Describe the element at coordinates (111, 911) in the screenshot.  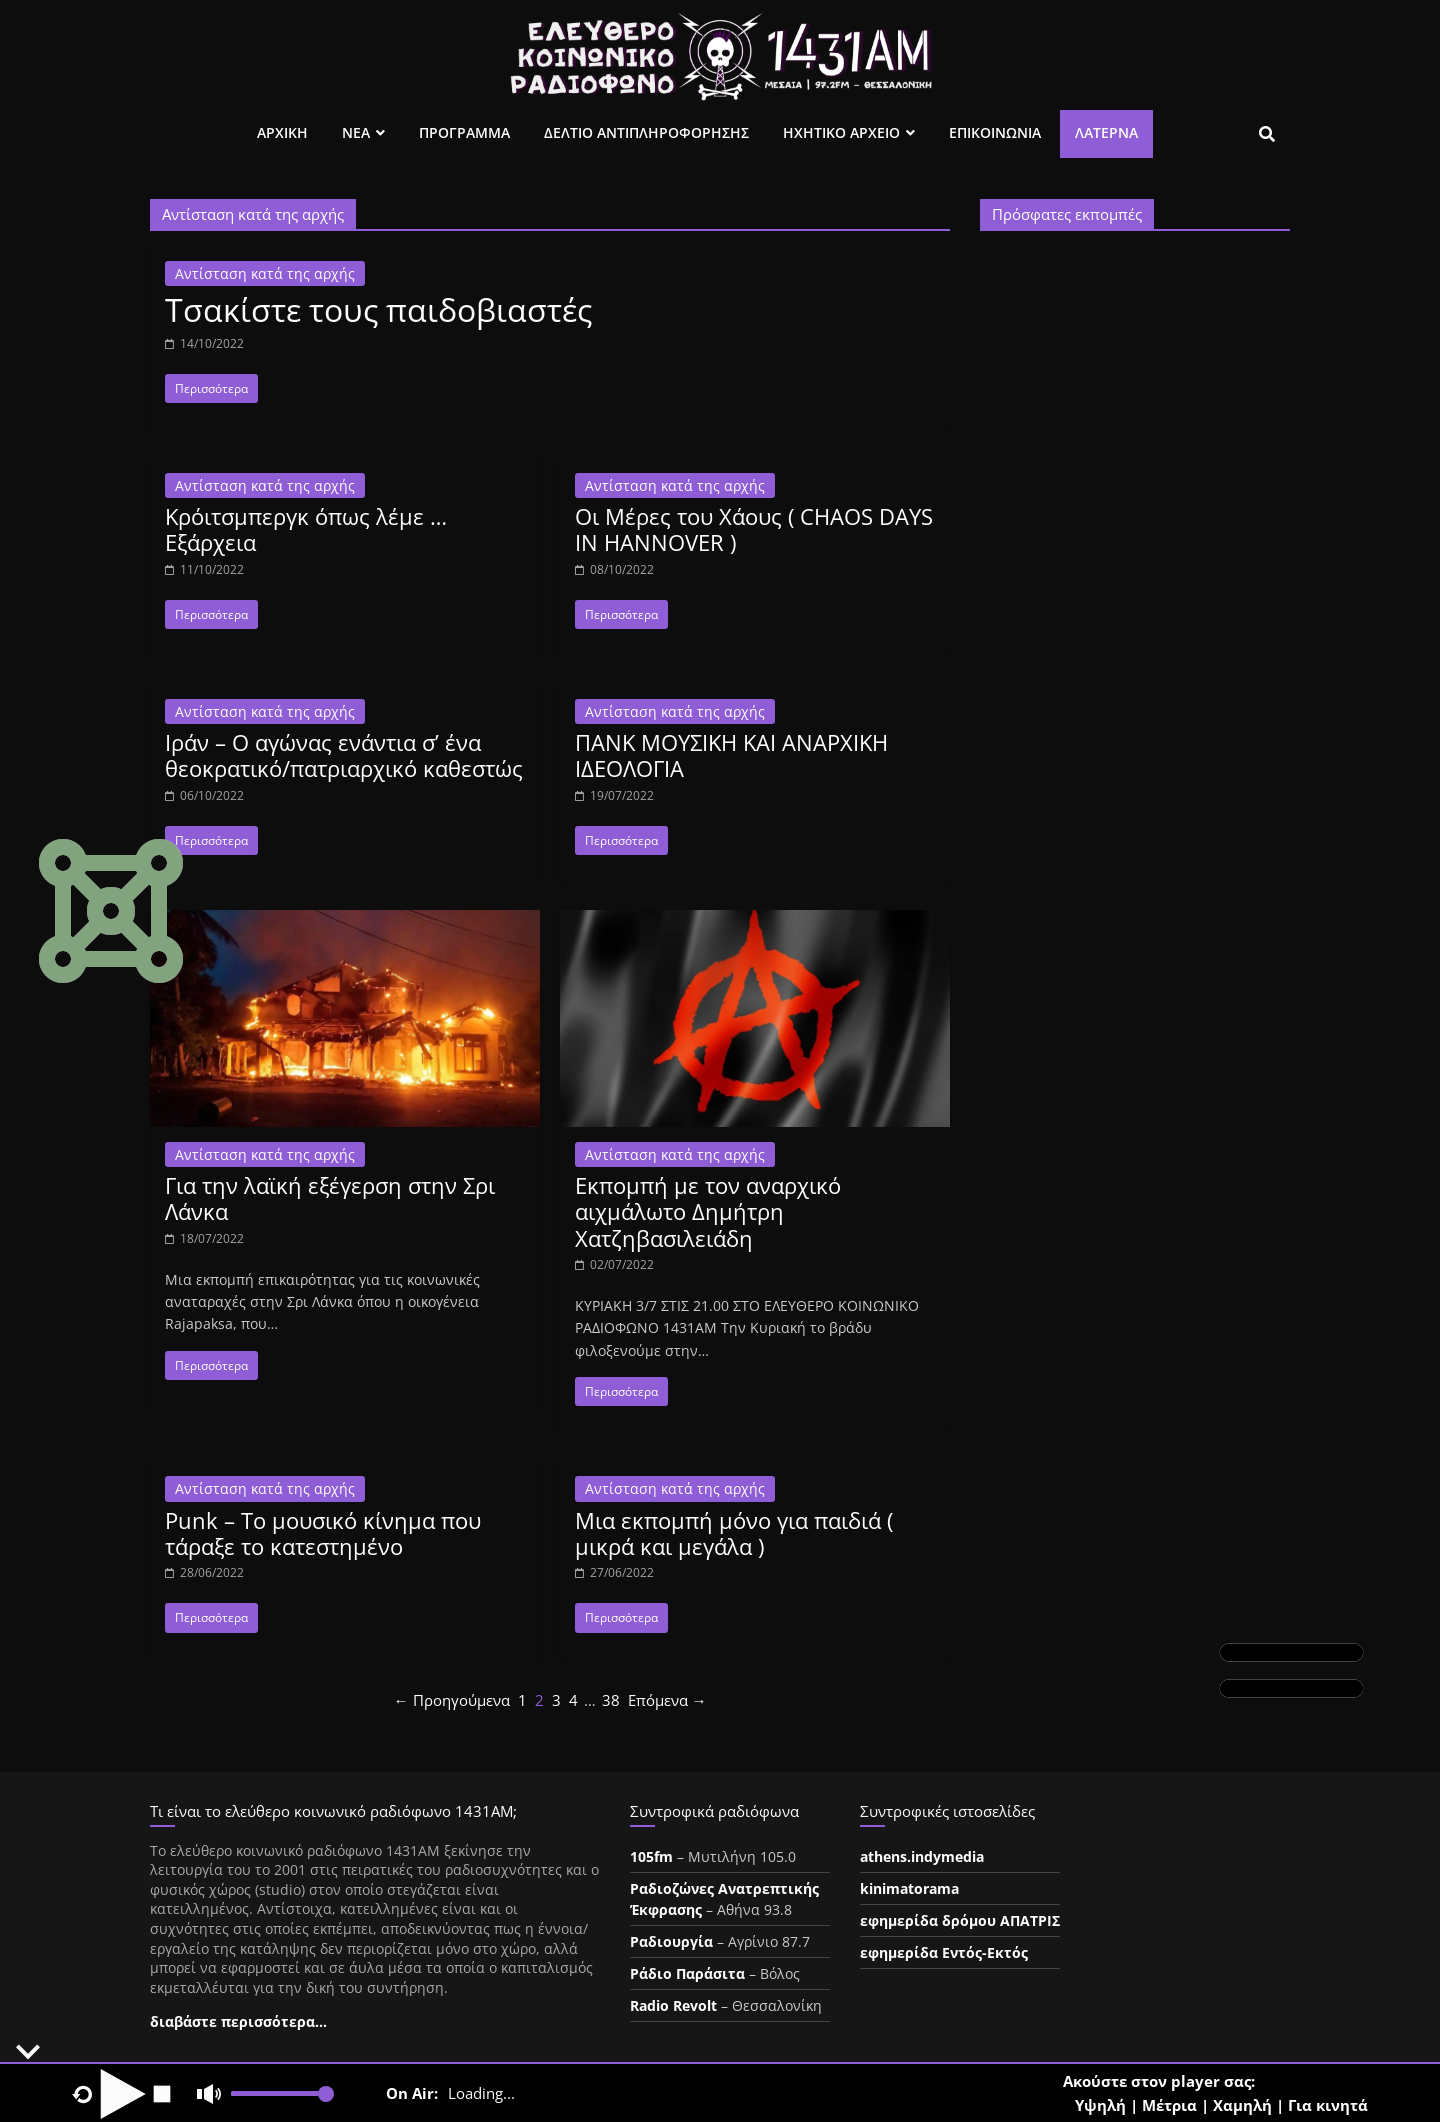
I see `view full network hierarchy` at that location.